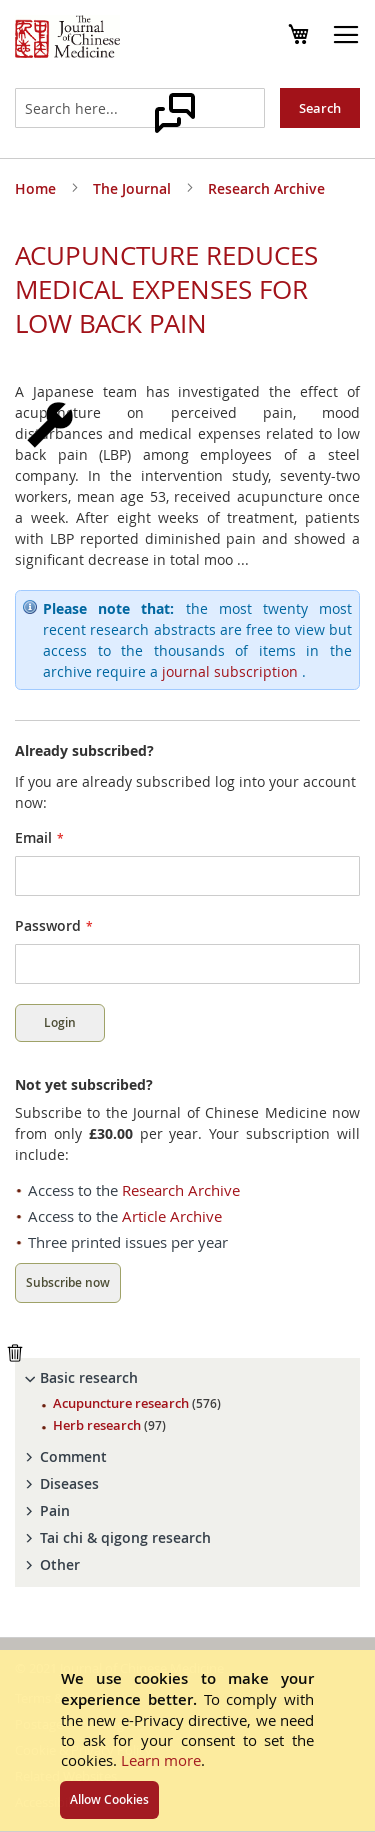  I want to click on access build or configuration settings, so click(50, 425).